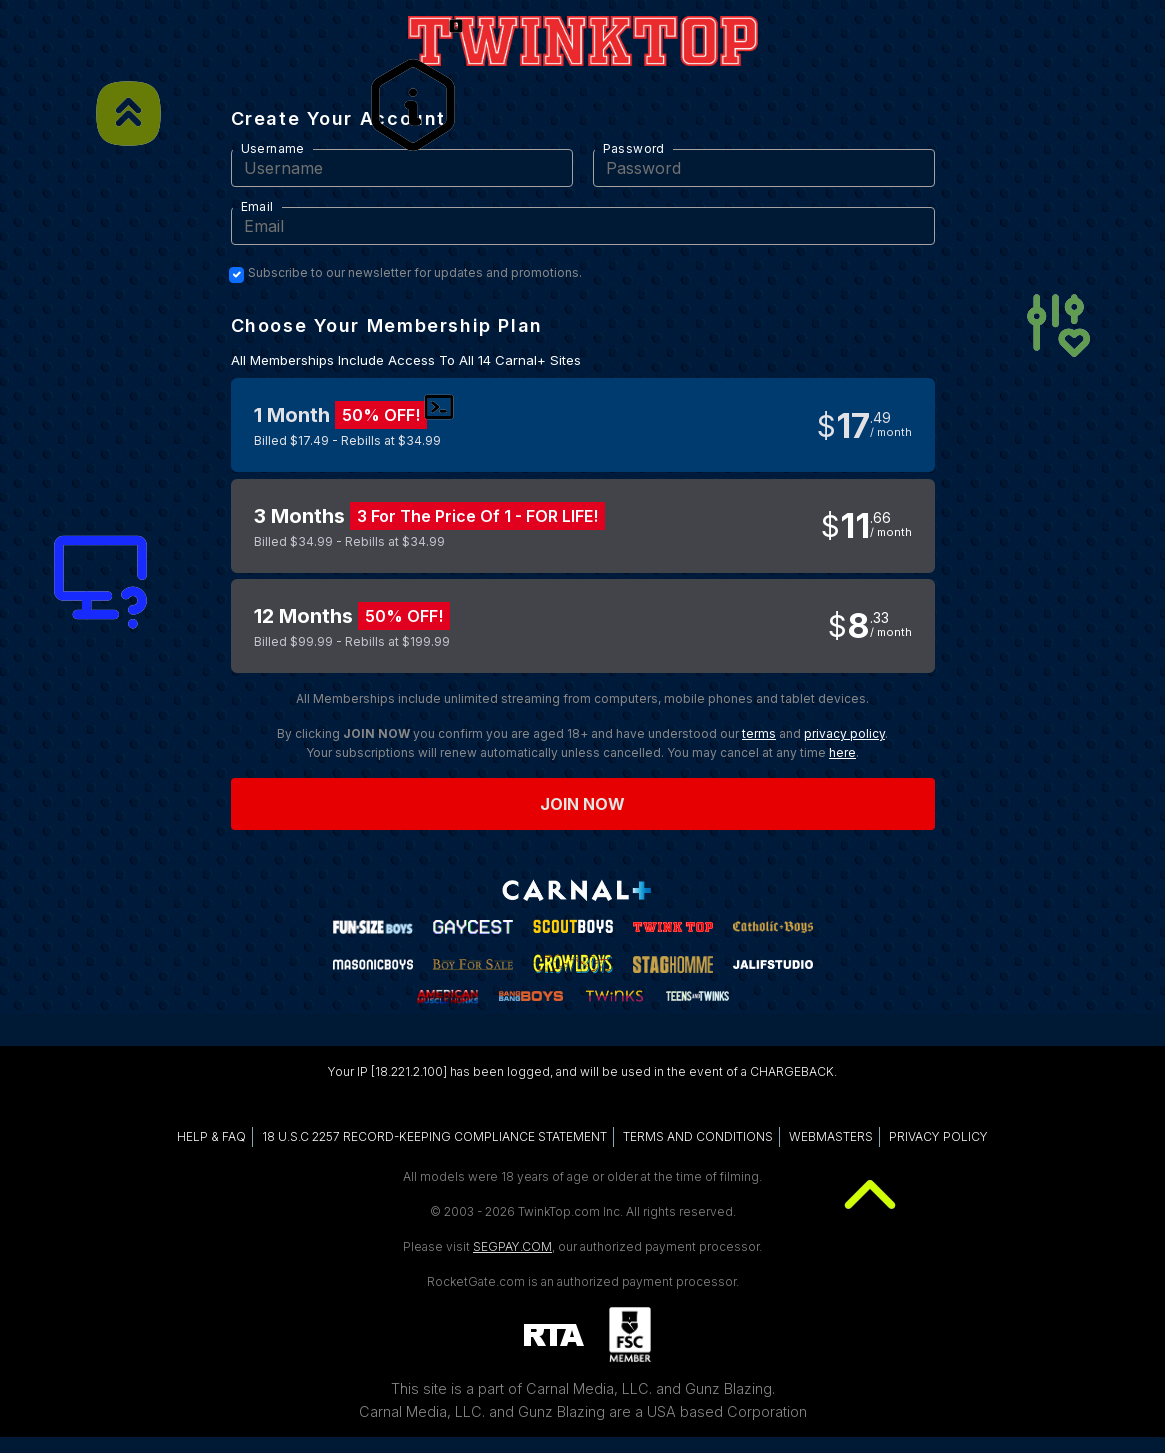 The image size is (1165, 1453). Describe the element at coordinates (439, 407) in the screenshot. I see `open the command line terminal` at that location.